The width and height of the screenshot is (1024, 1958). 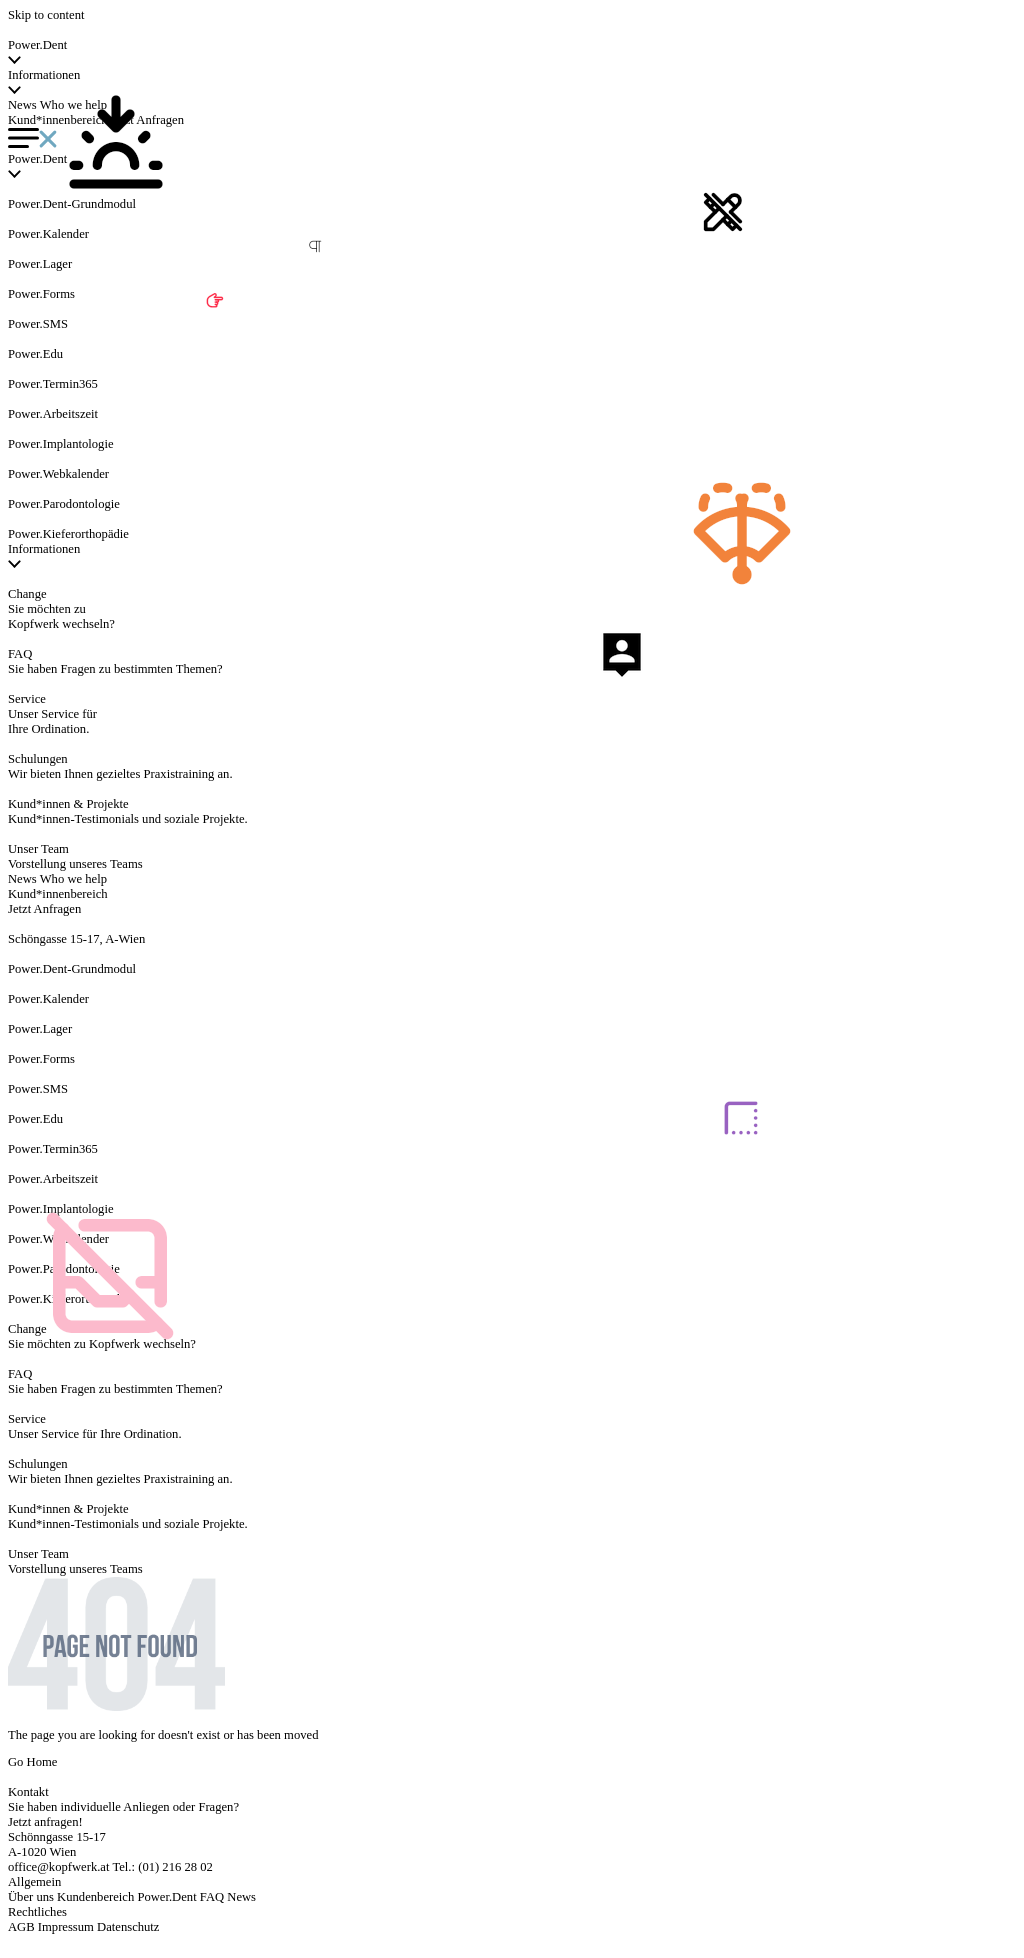 I want to click on set display to evening or night mode, so click(x=116, y=142).